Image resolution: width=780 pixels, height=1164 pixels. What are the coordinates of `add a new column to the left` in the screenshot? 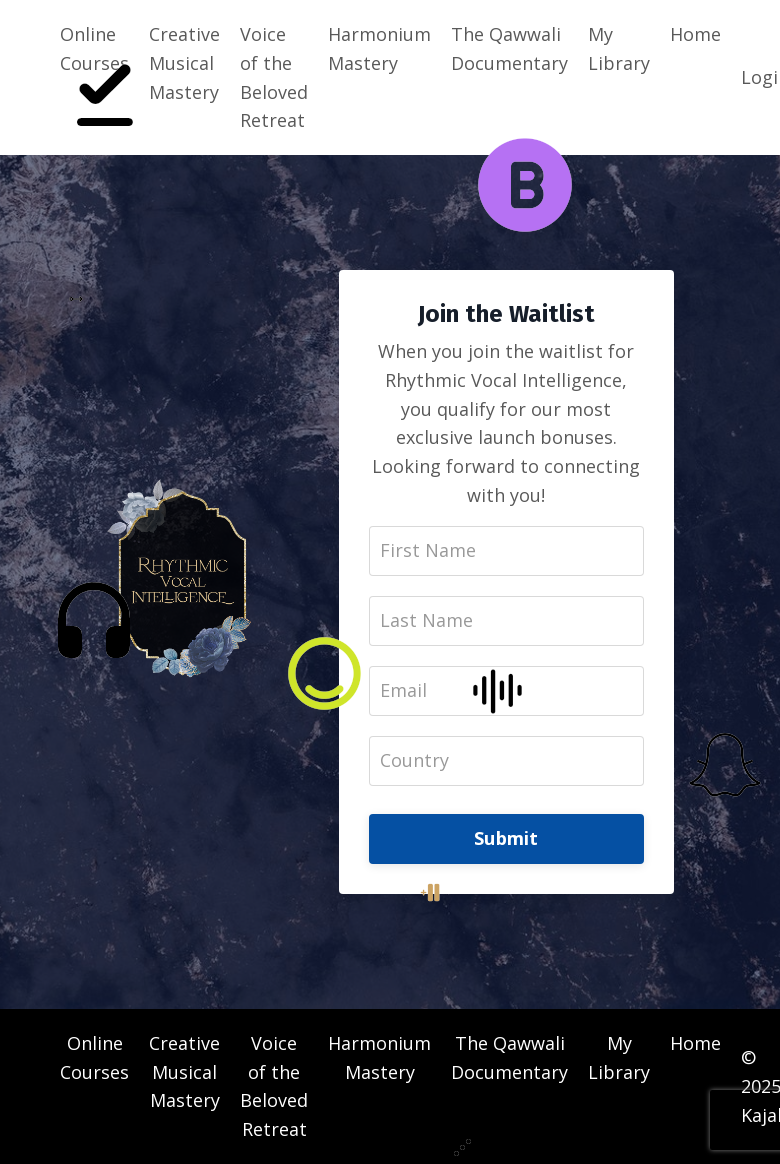 It's located at (431, 892).